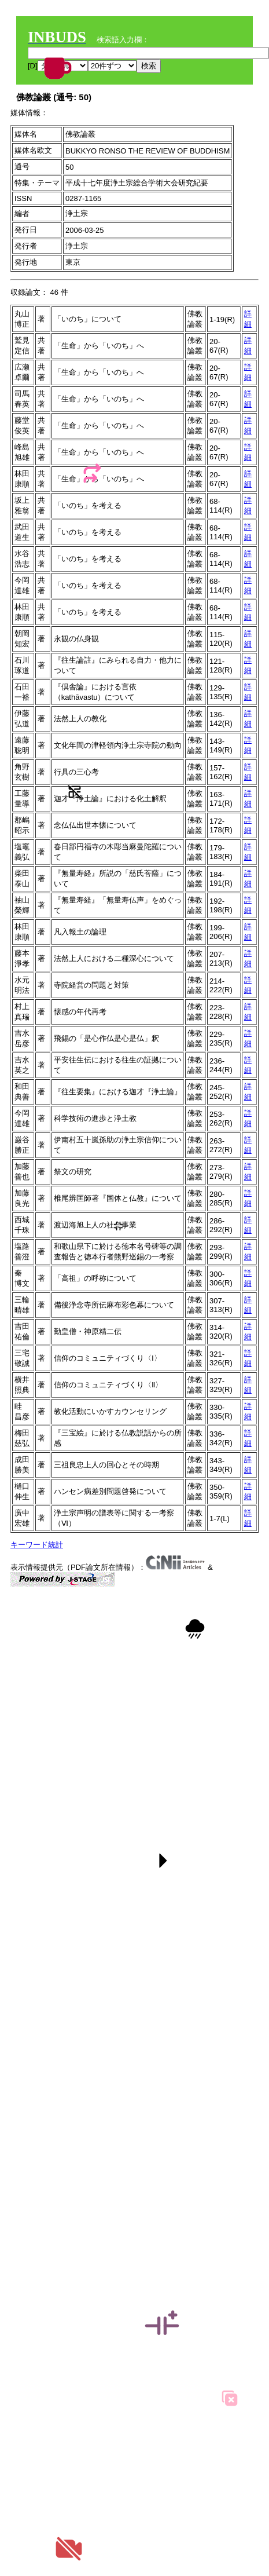 The width and height of the screenshot is (269, 2576). I want to click on disable template mode, so click(75, 792).